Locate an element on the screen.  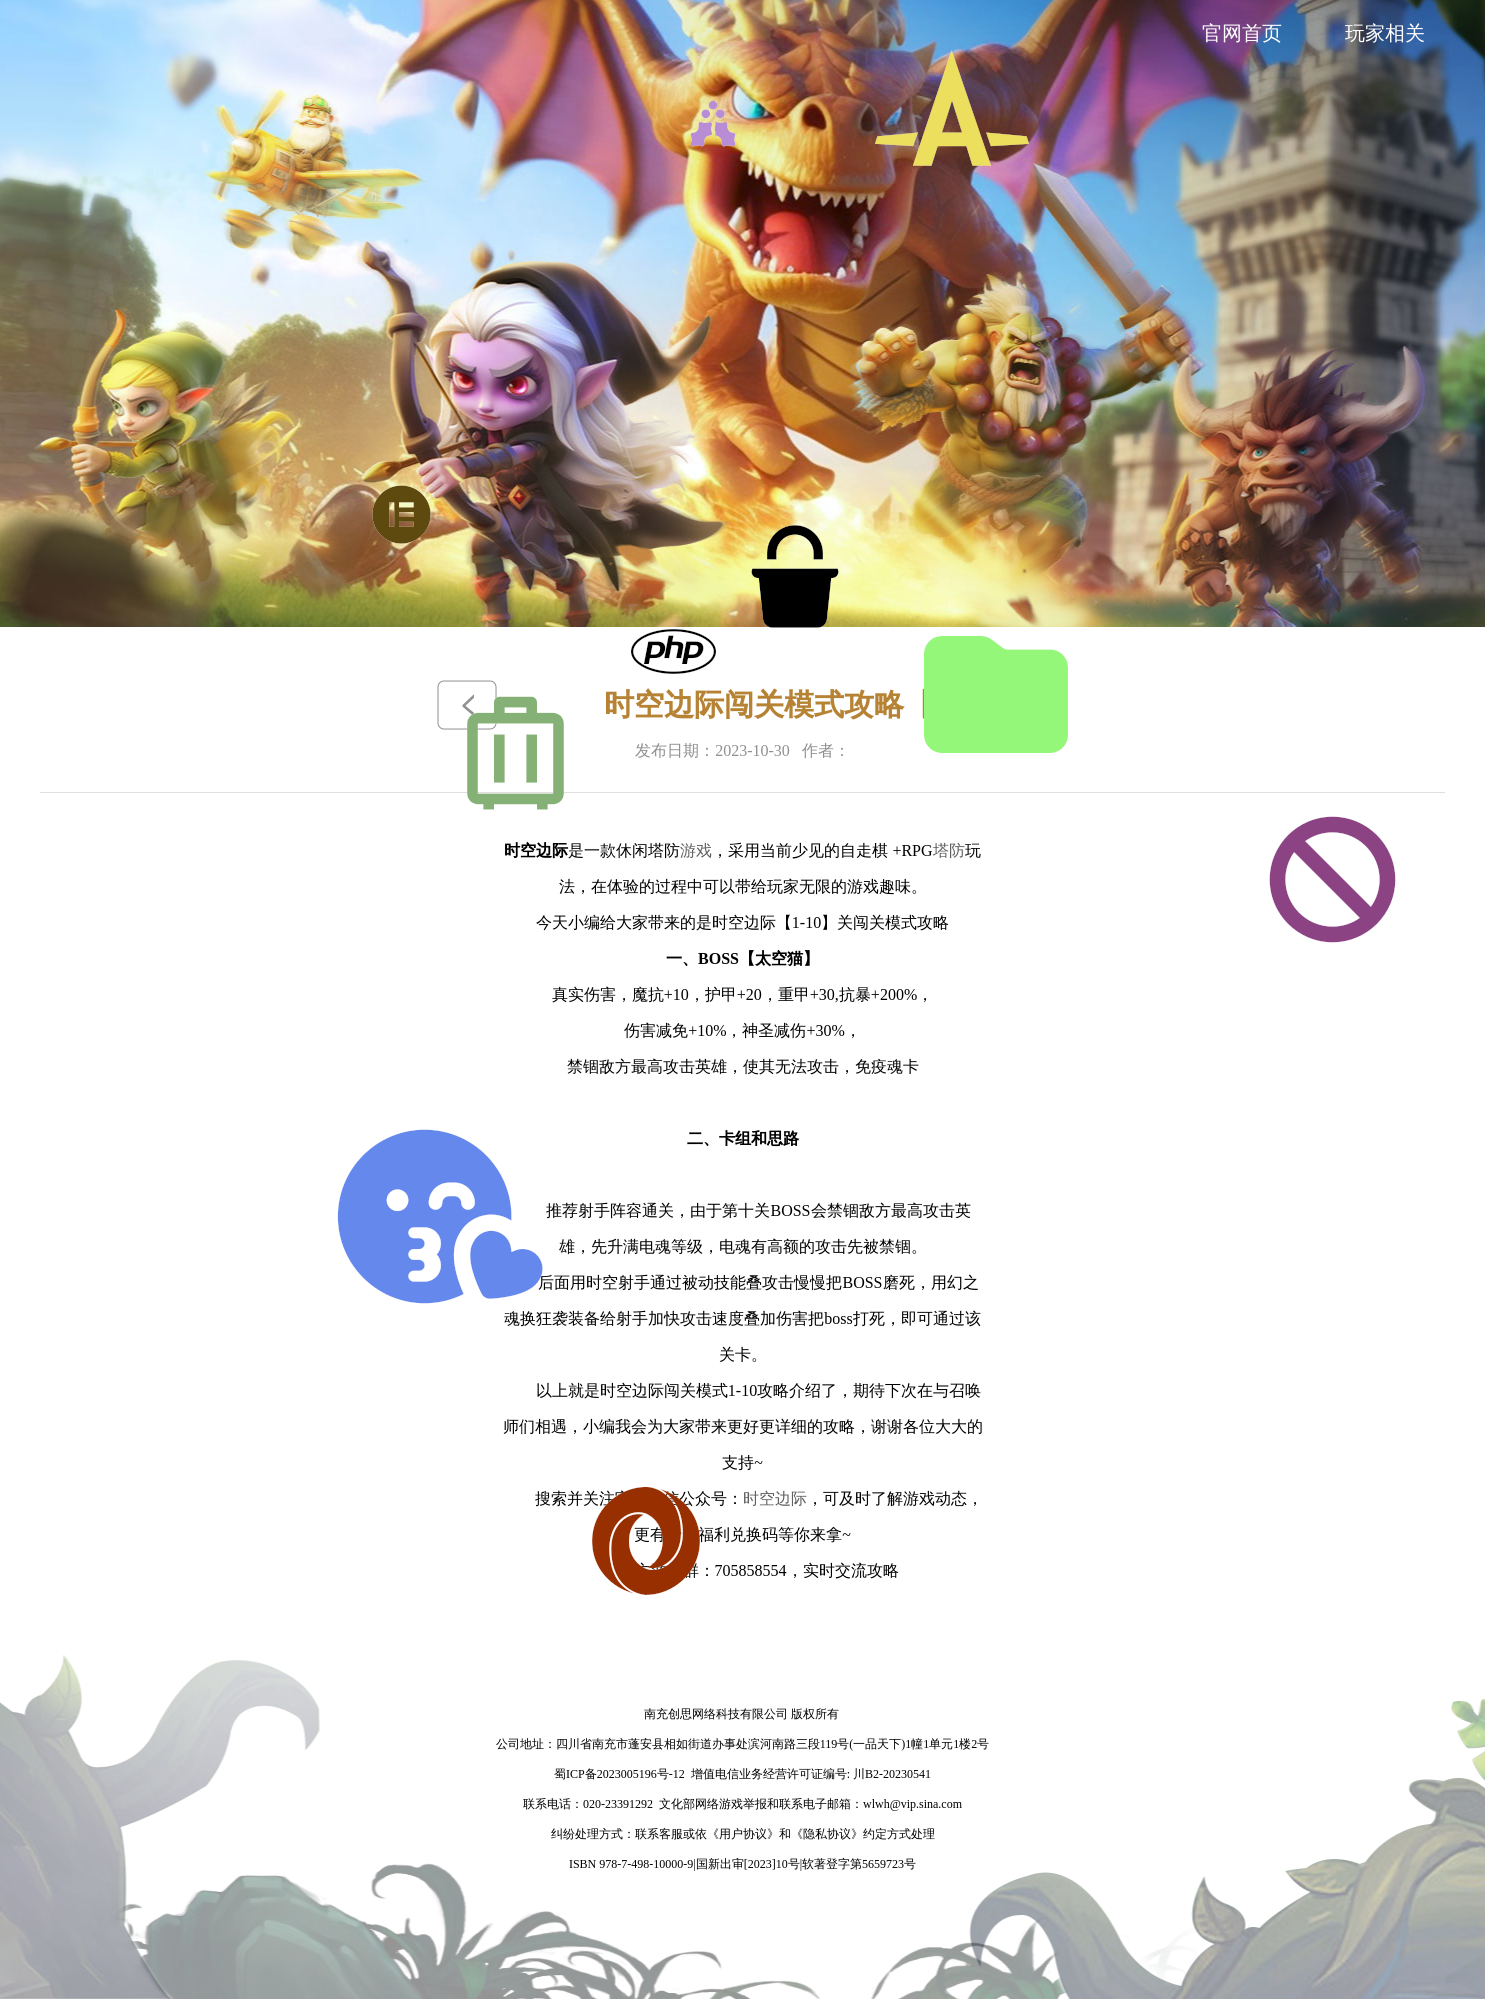
send a kiss or flirty reaction is located at coordinates (435, 1216).